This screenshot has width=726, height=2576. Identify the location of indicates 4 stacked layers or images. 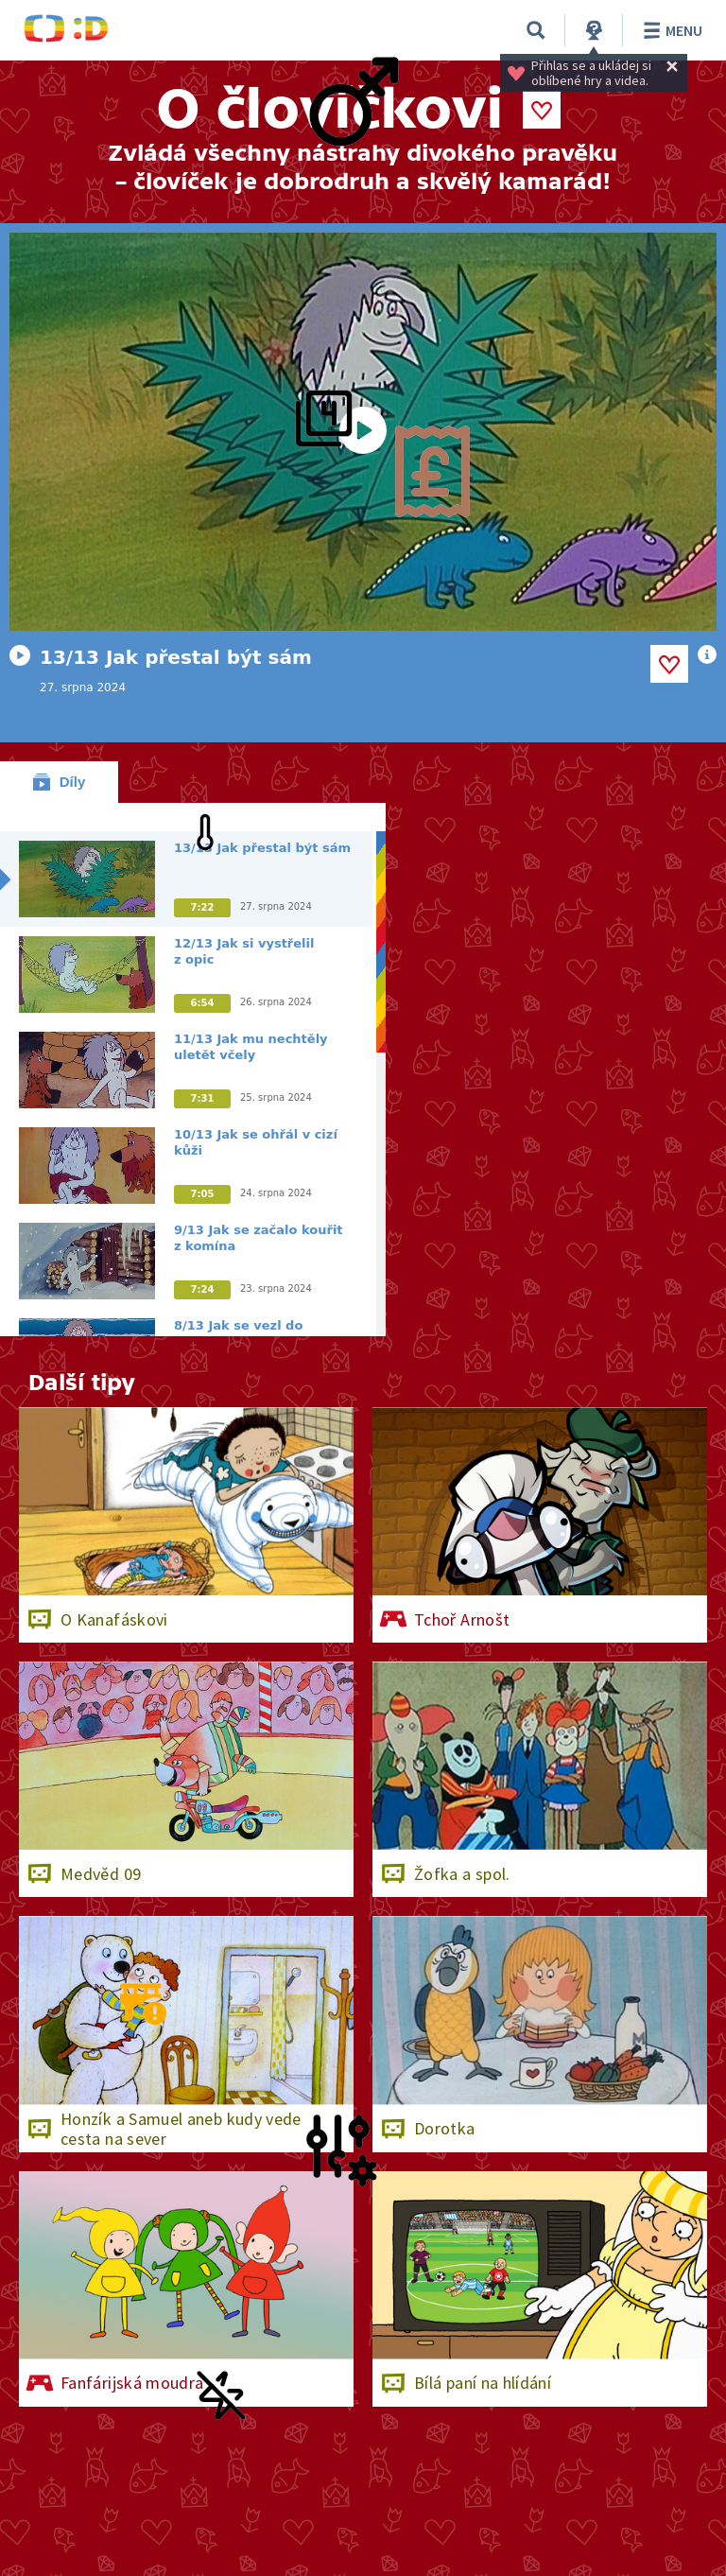
(323, 418).